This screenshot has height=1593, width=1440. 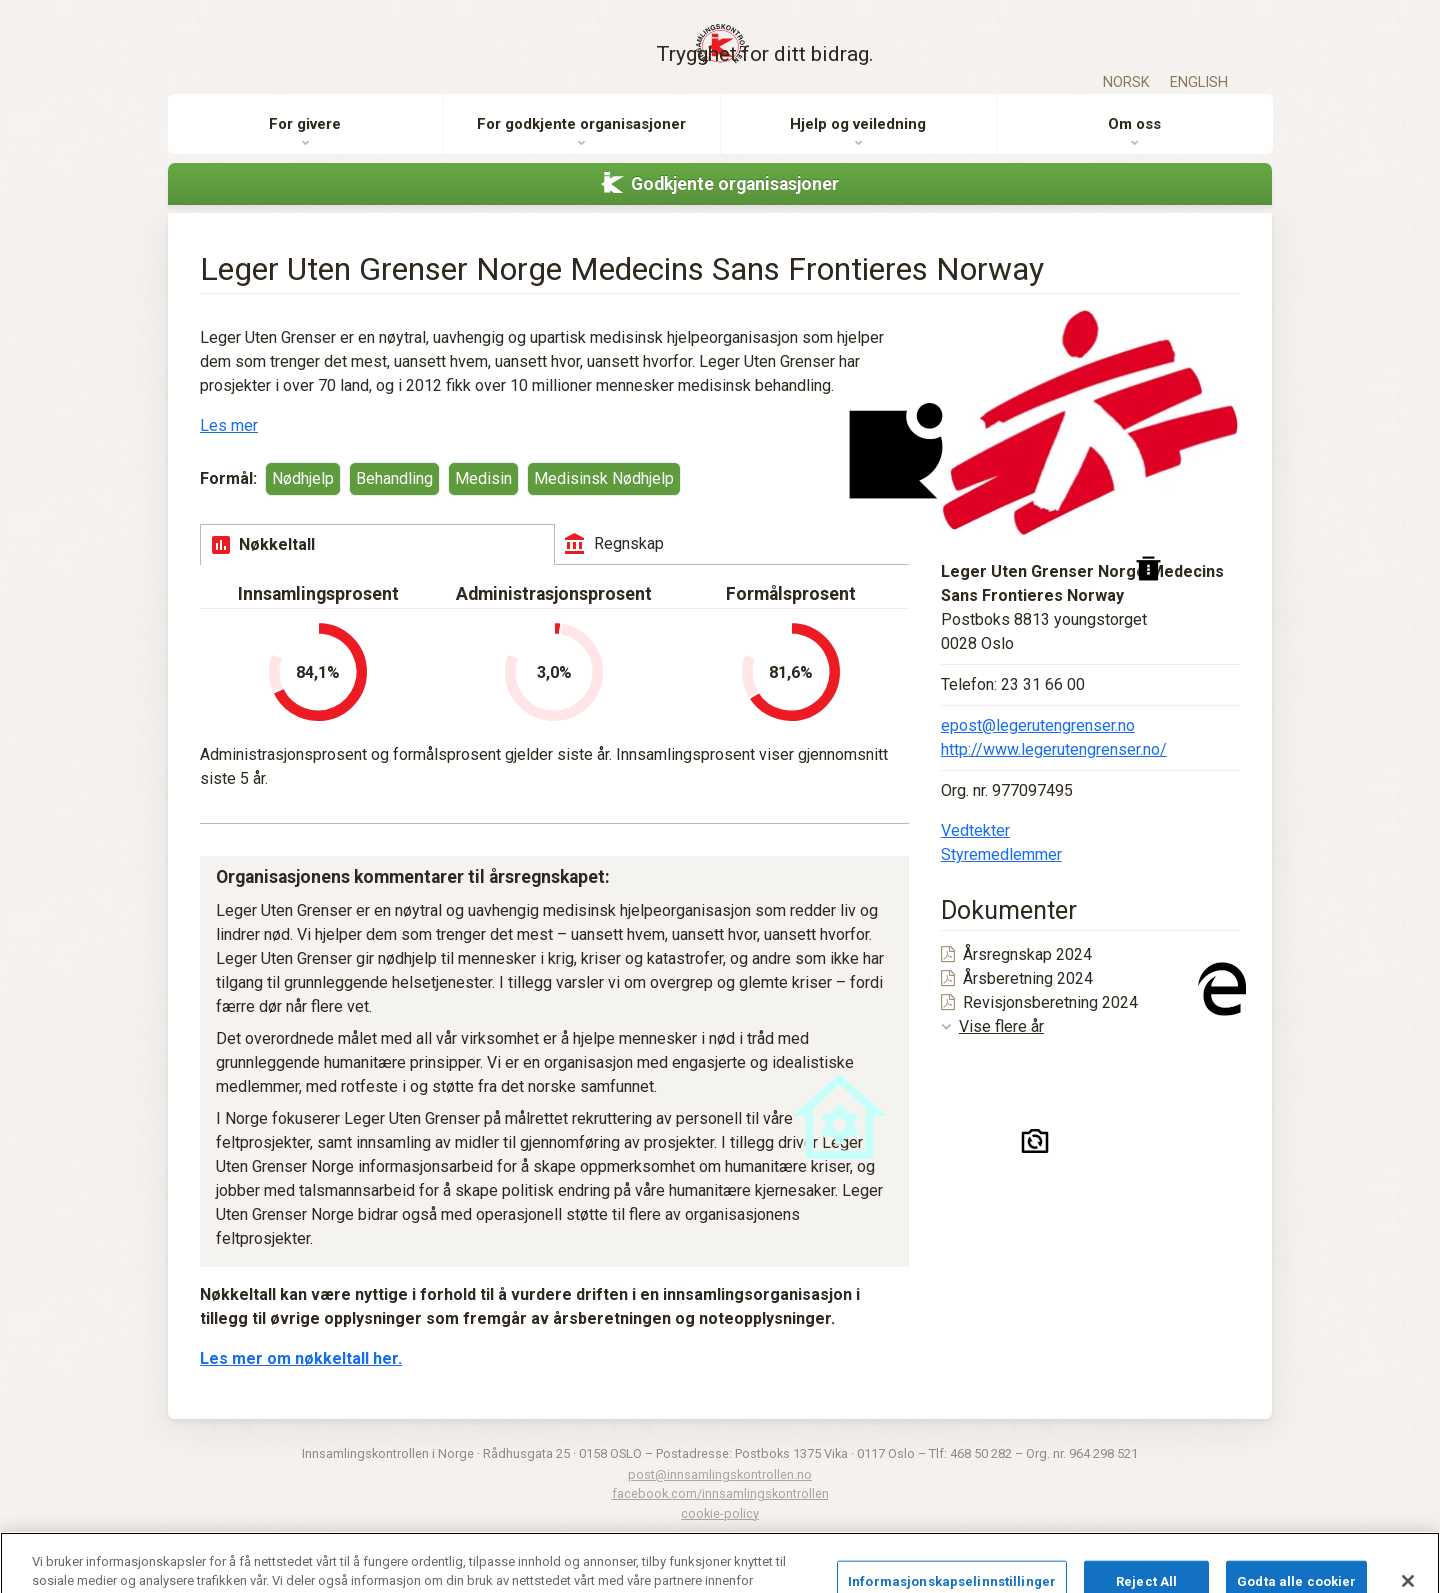 What do you see at coordinates (839, 1120) in the screenshot?
I see `access home settings` at bounding box center [839, 1120].